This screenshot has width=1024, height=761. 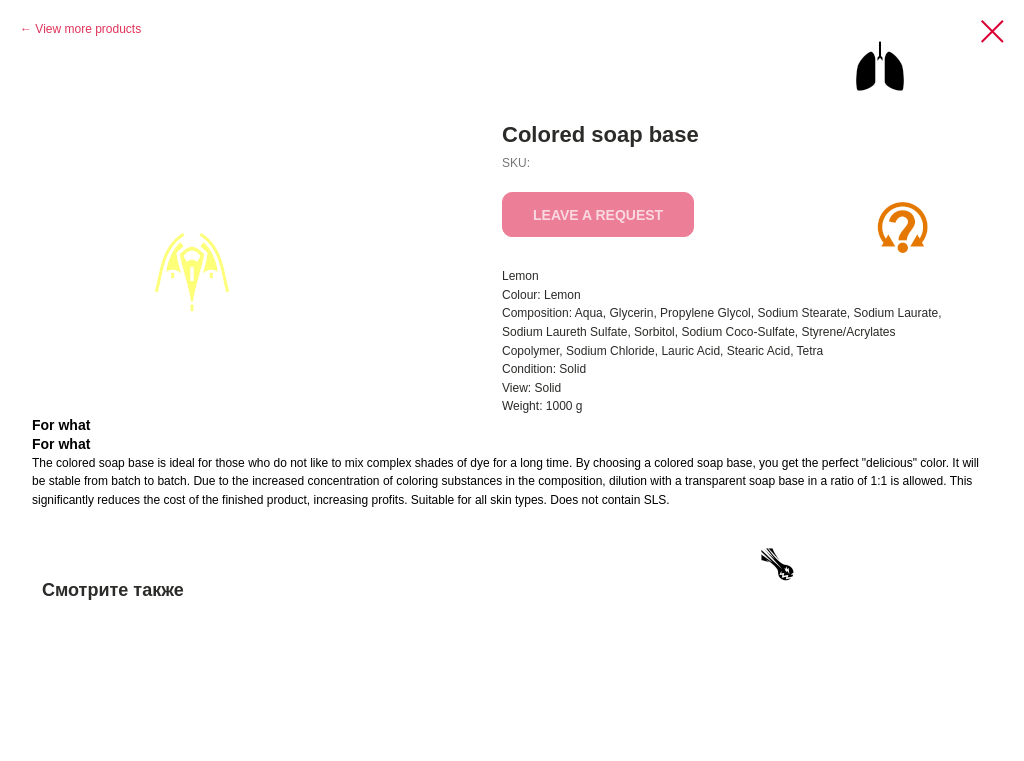 I want to click on access respiratory health information, so click(x=880, y=67).